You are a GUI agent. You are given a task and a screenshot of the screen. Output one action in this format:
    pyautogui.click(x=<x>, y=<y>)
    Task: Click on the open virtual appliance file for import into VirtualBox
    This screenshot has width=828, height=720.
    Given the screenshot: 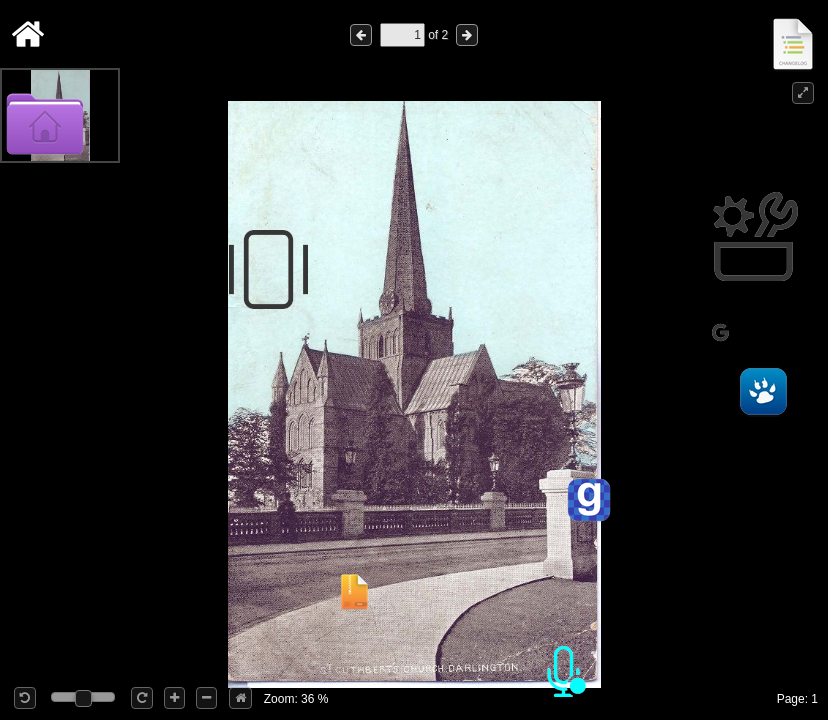 What is the action you would take?
    pyautogui.click(x=354, y=592)
    